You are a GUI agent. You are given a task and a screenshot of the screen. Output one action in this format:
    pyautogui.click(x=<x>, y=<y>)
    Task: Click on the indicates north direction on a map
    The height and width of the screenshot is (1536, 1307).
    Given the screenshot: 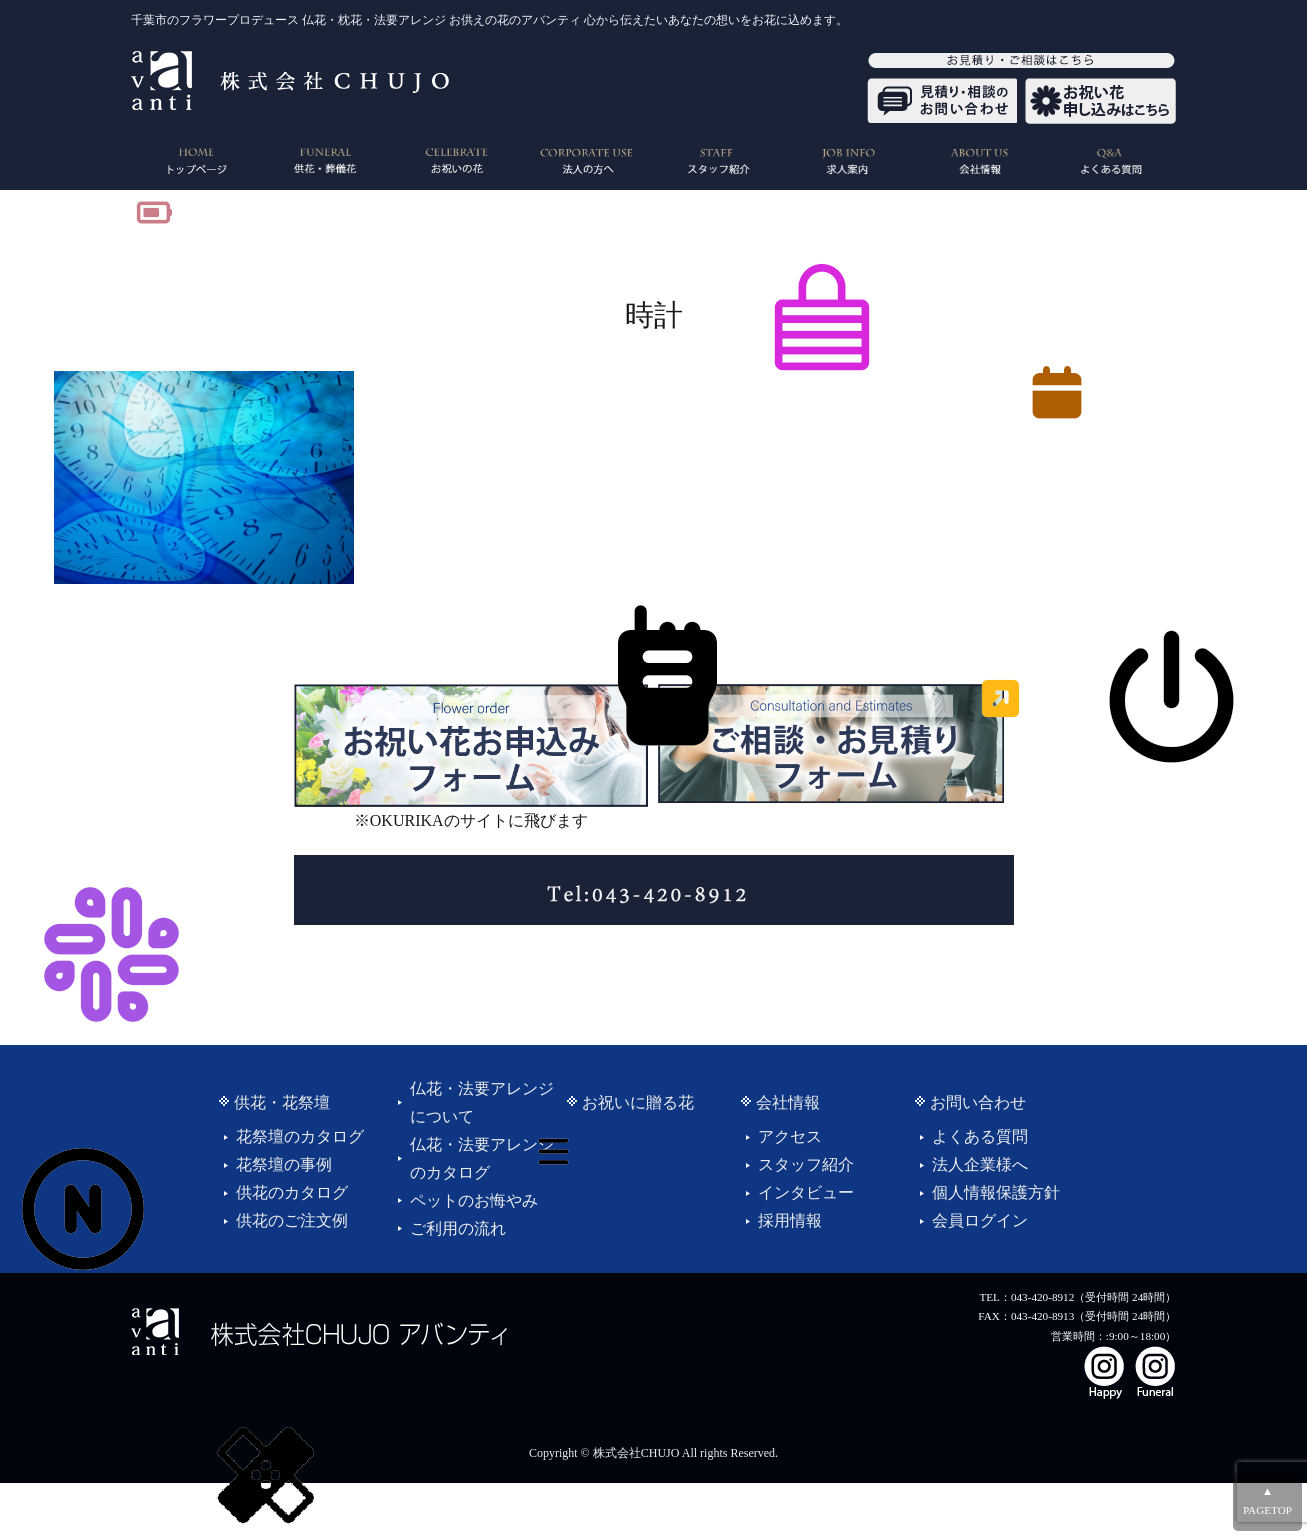 What is the action you would take?
    pyautogui.click(x=83, y=1209)
    